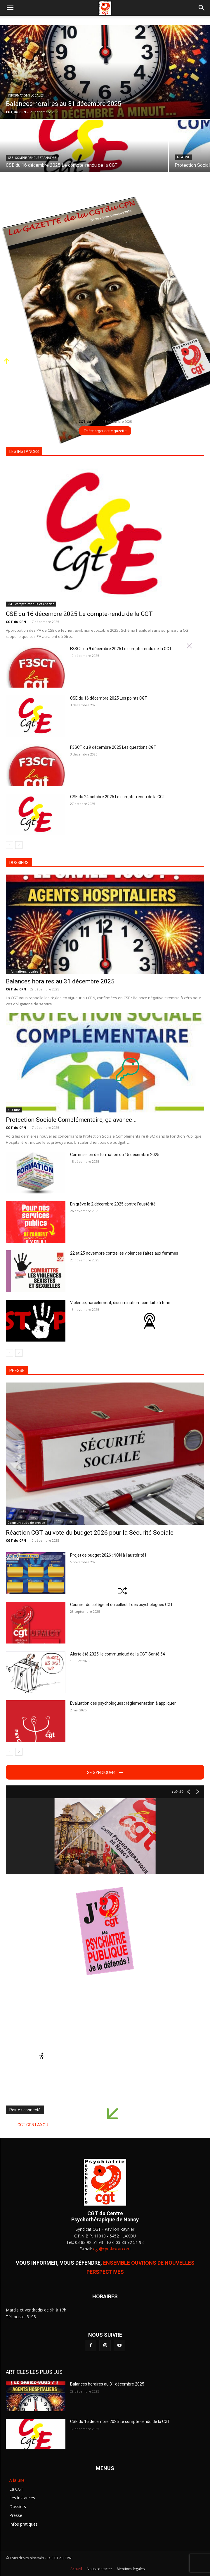 Image resolution: width=210 pixels, height=2576 pixels. I want to click on shuffle or randomize playback order, so click(122, 1591).